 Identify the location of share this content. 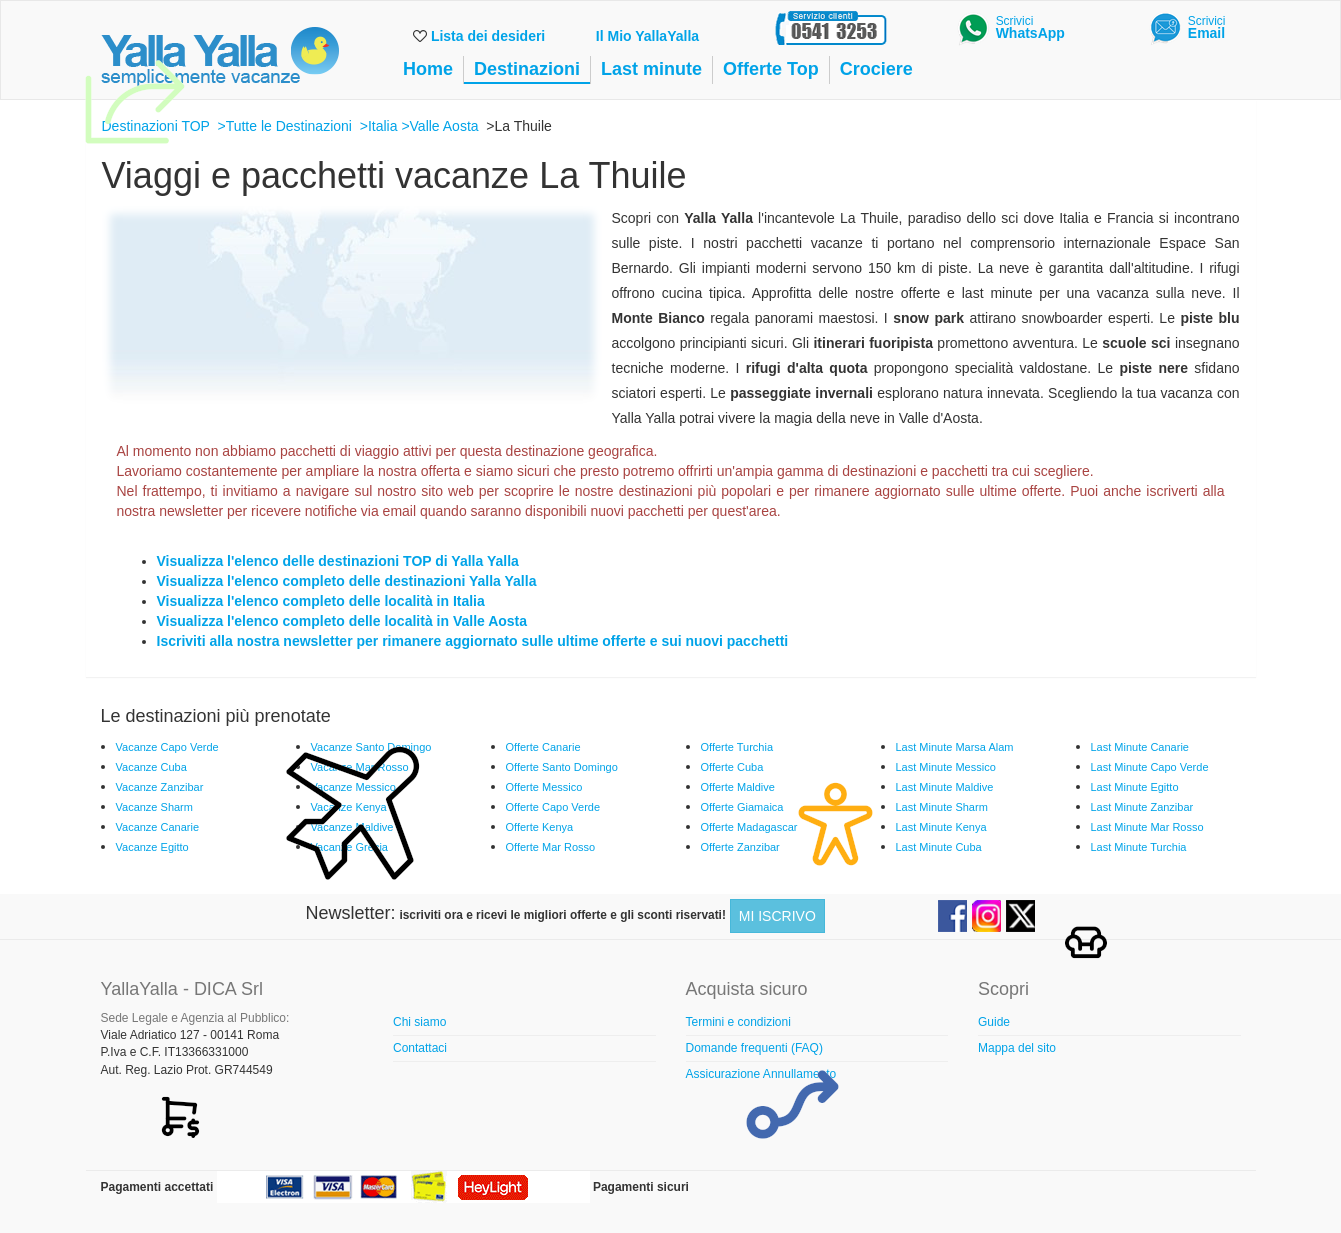
(135, 98).